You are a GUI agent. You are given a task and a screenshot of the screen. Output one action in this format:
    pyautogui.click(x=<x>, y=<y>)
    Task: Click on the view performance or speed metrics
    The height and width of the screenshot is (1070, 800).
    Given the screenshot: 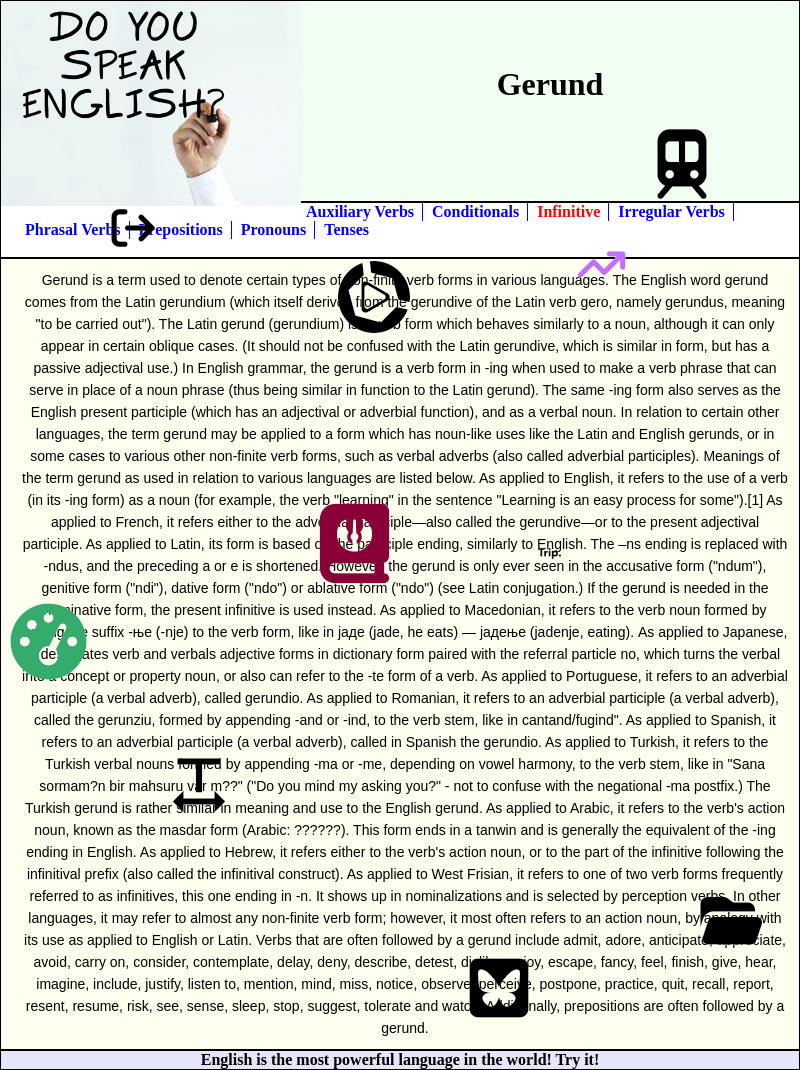 What is the action you would take?
    pyautogui.click(x=48, y=641)
    